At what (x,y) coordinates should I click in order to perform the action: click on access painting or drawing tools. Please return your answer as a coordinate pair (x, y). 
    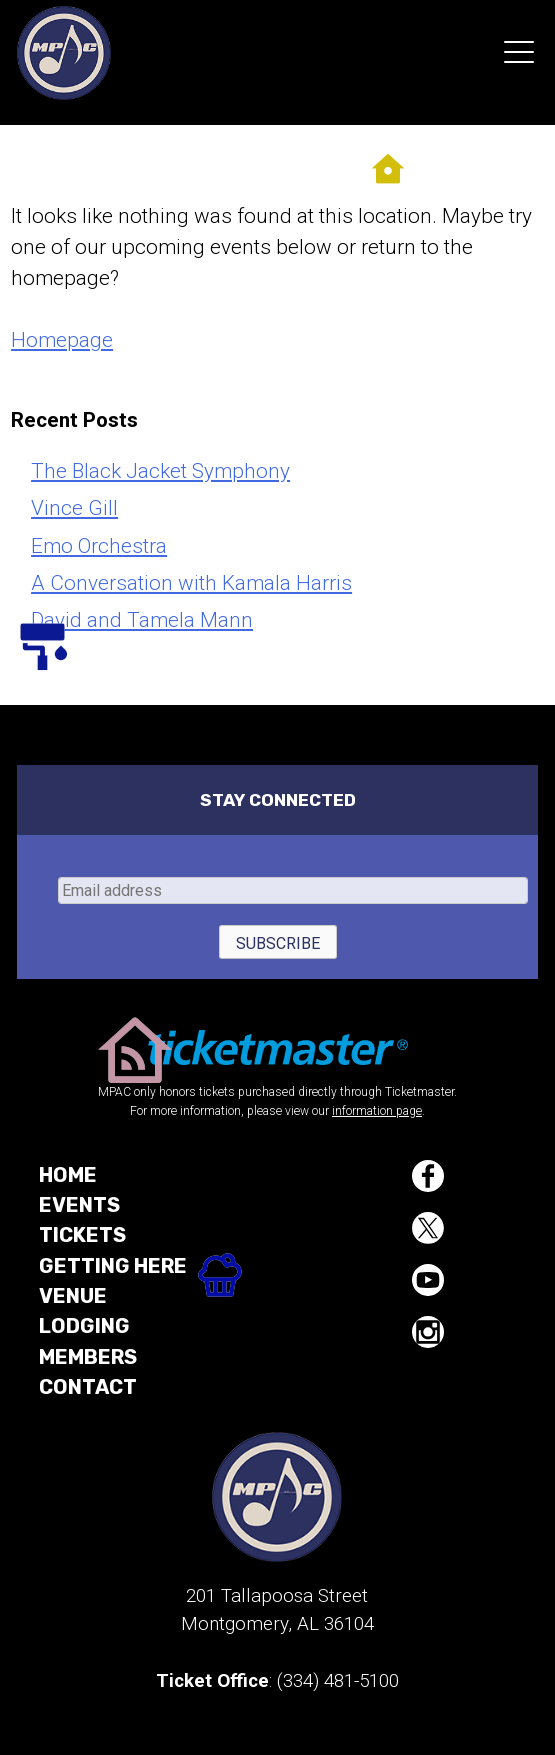
    Looking at the image, I should click on (42, 645).